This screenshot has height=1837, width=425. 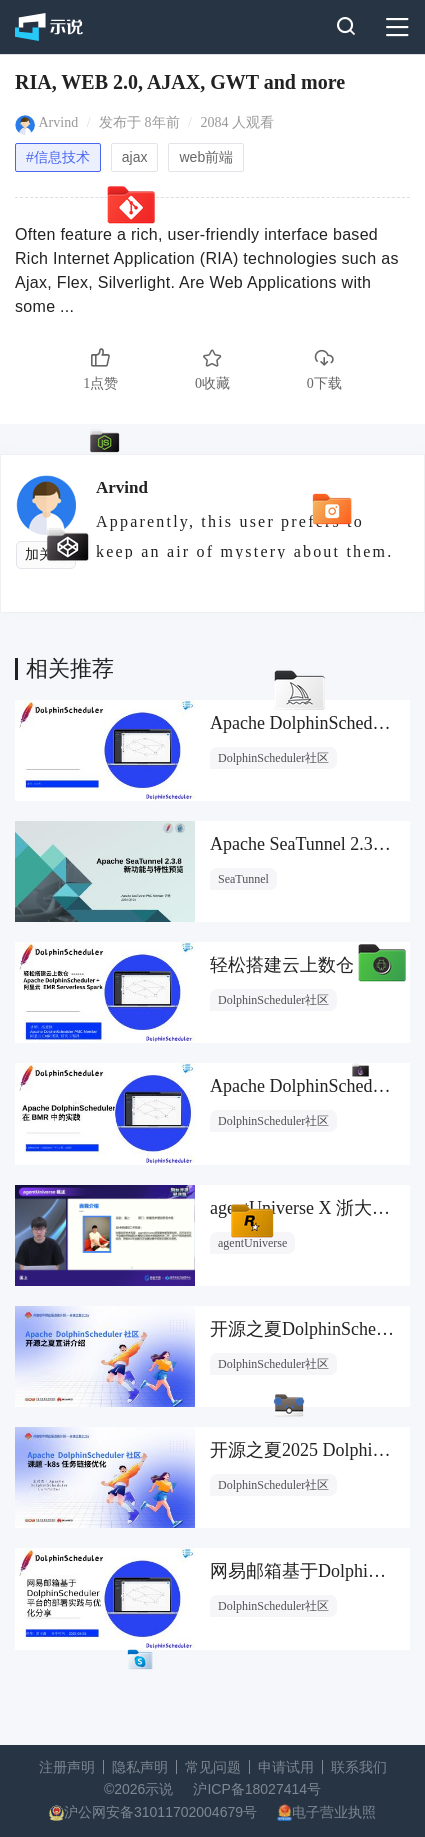 I want to click on open CodePen projects folder, so click(x=67, y=545).